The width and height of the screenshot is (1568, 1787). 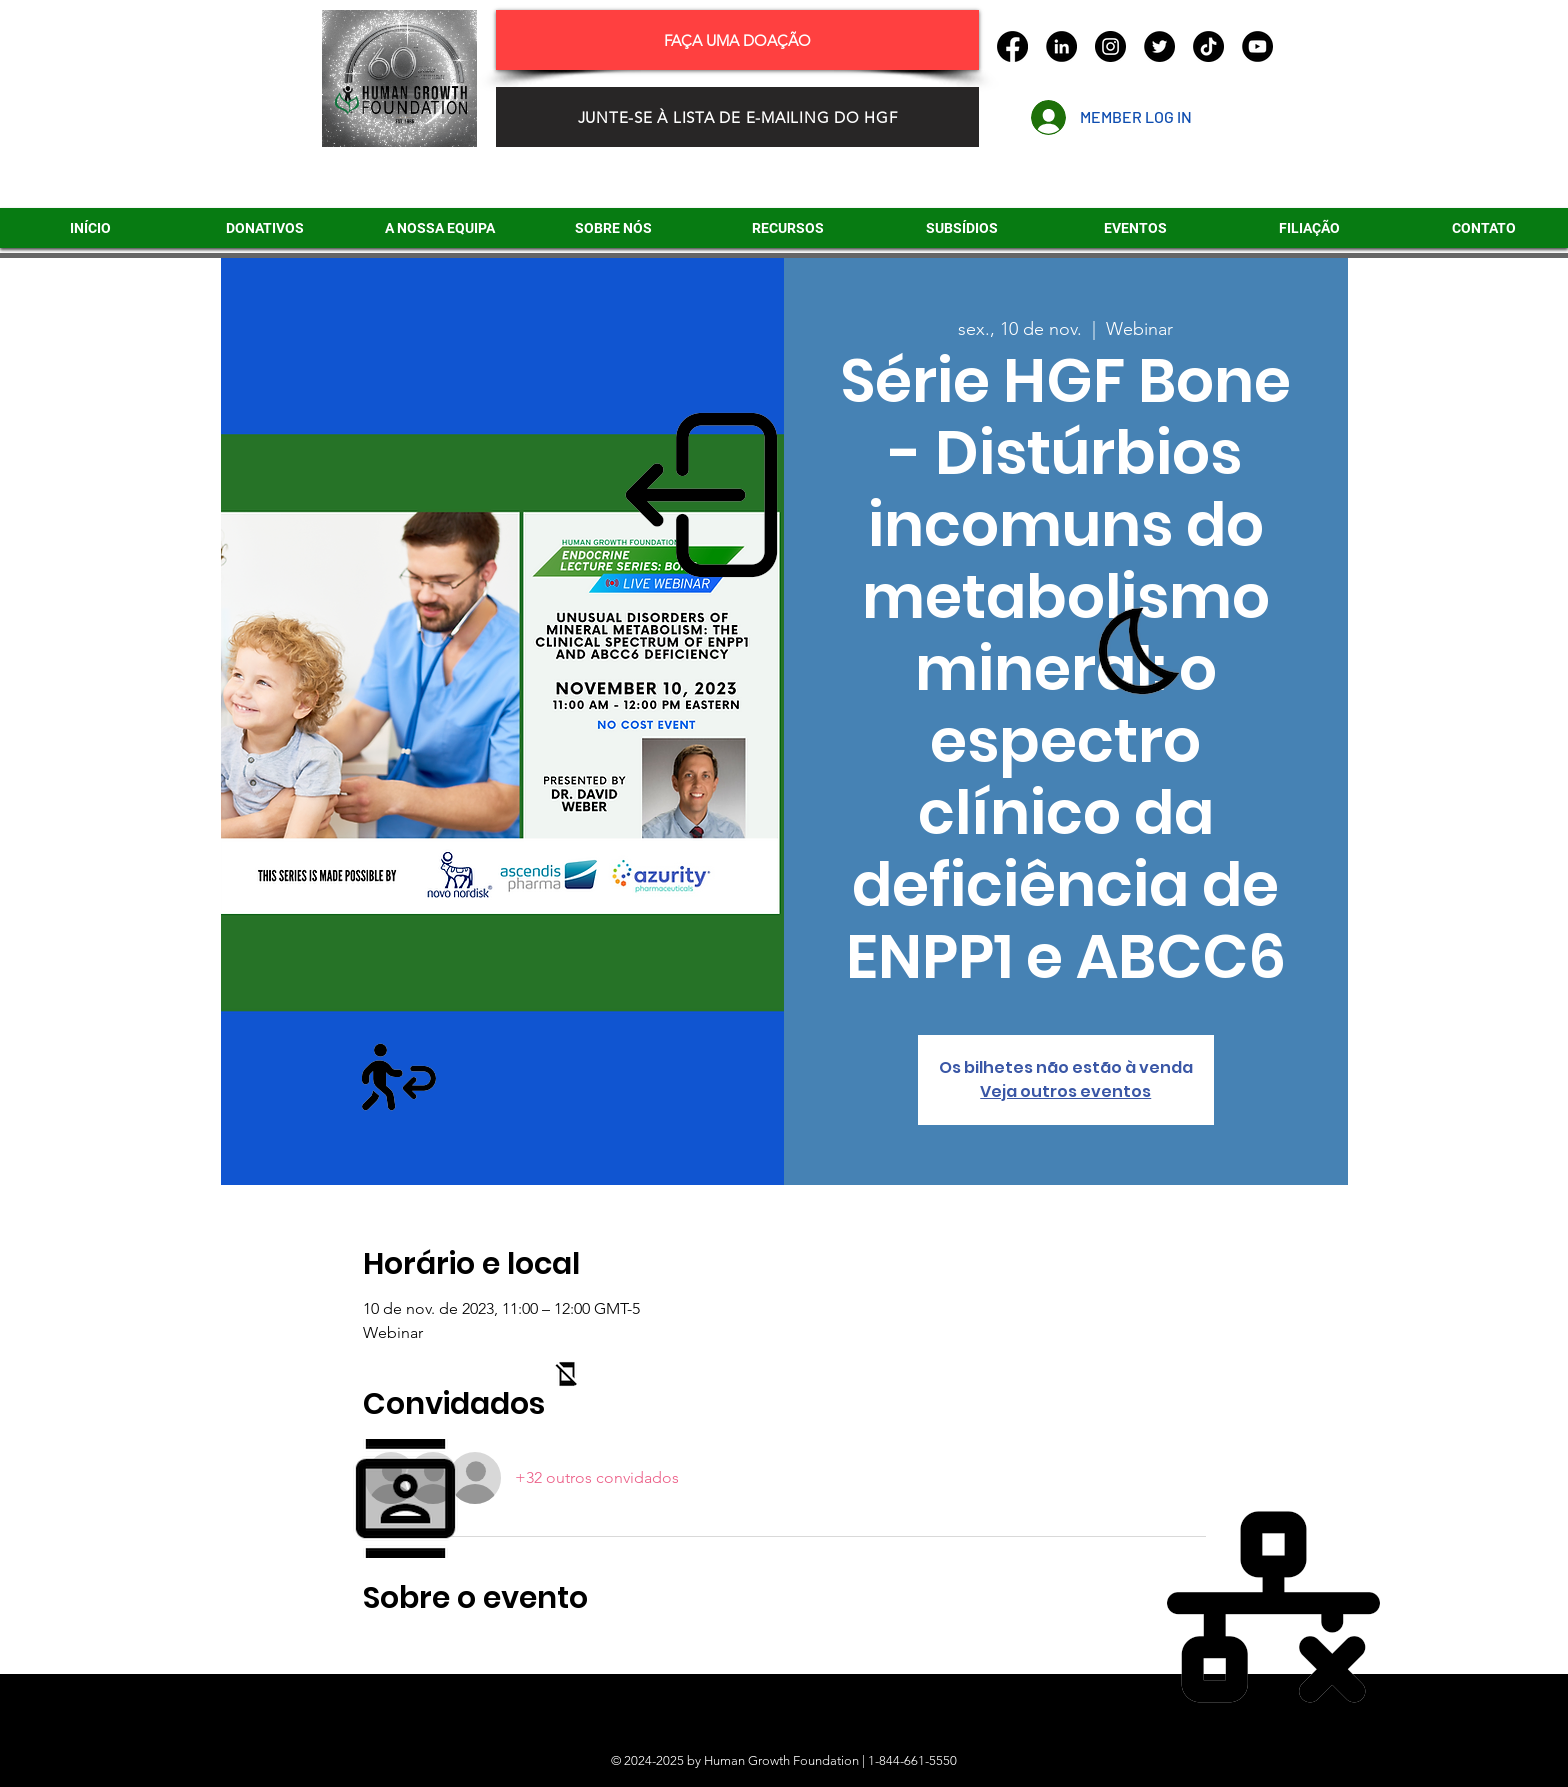 What do you see at coordinates (567, 1374) in the screenshot?
I see `no cell phone signal available` at bounding box center [567, 1374].